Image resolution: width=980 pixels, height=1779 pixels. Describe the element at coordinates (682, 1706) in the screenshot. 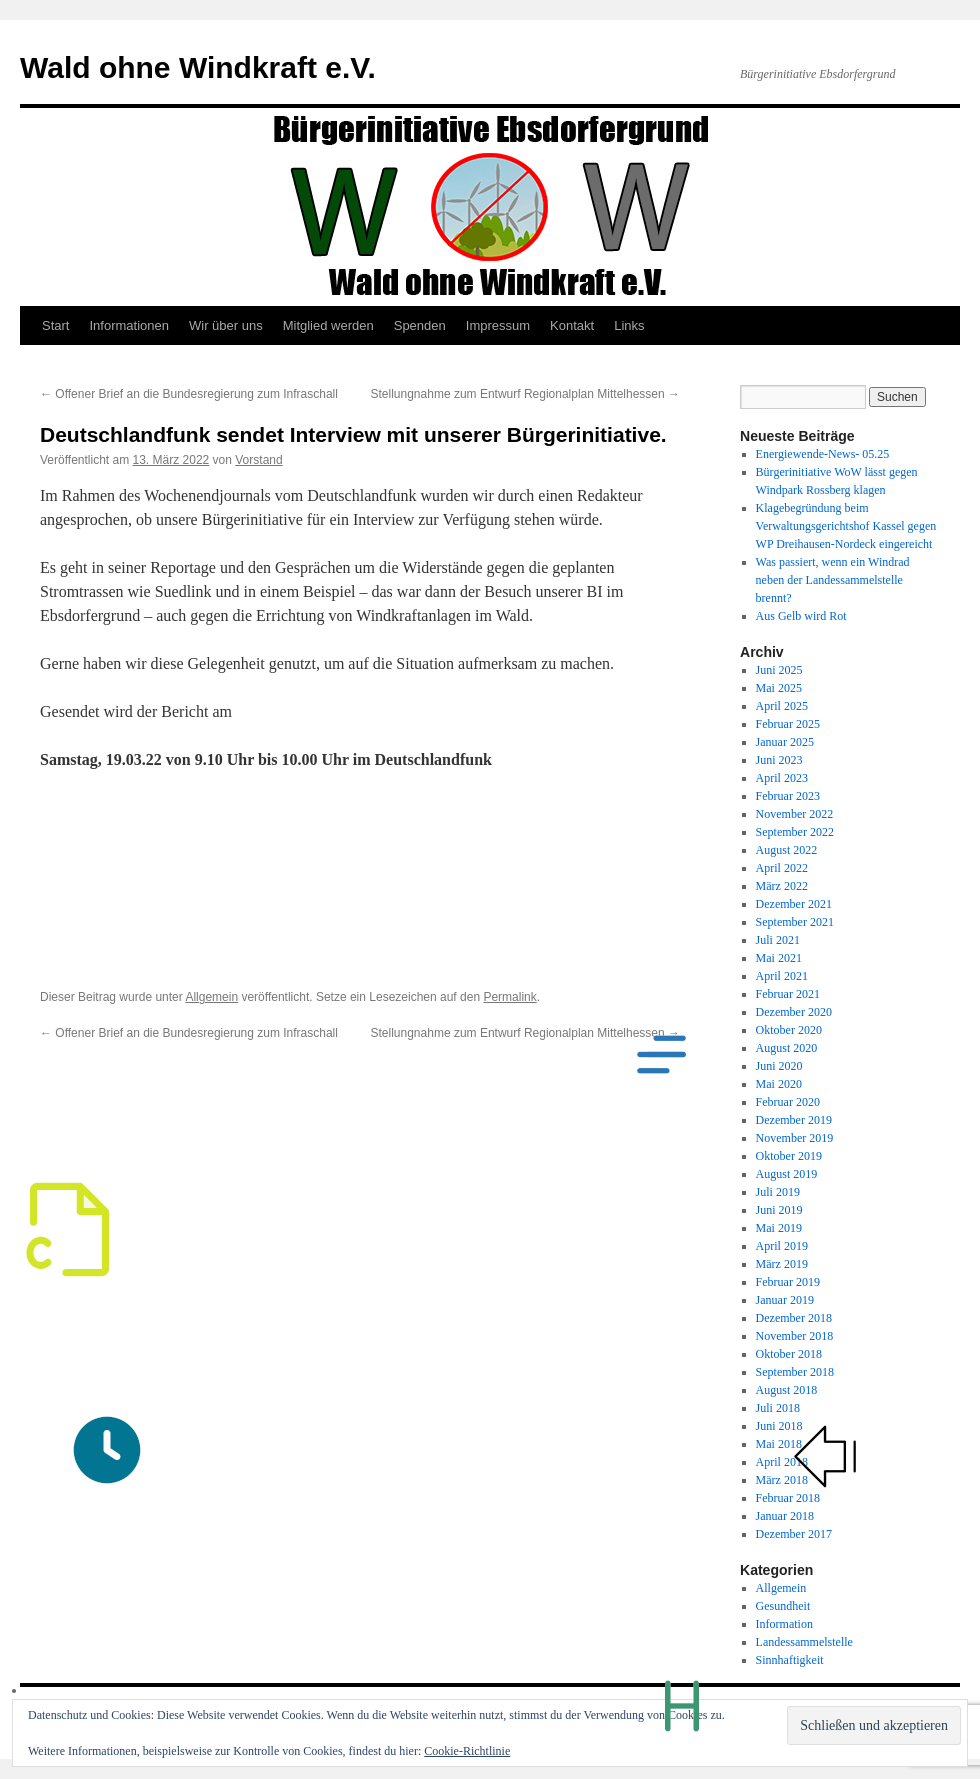

I see `indicates a heading or header element` at that location.